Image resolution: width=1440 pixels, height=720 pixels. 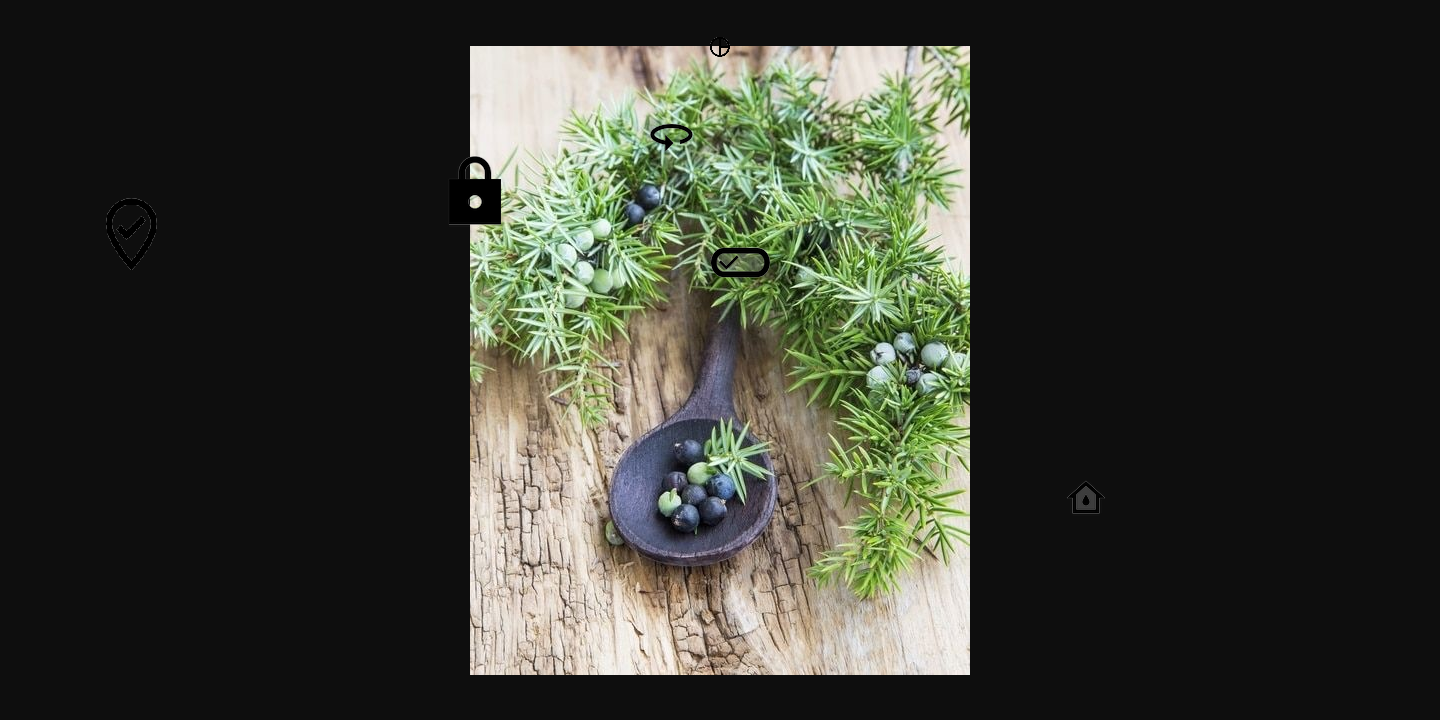 I want to click on view data breakdown or statistics, so click(x=720, y=47).